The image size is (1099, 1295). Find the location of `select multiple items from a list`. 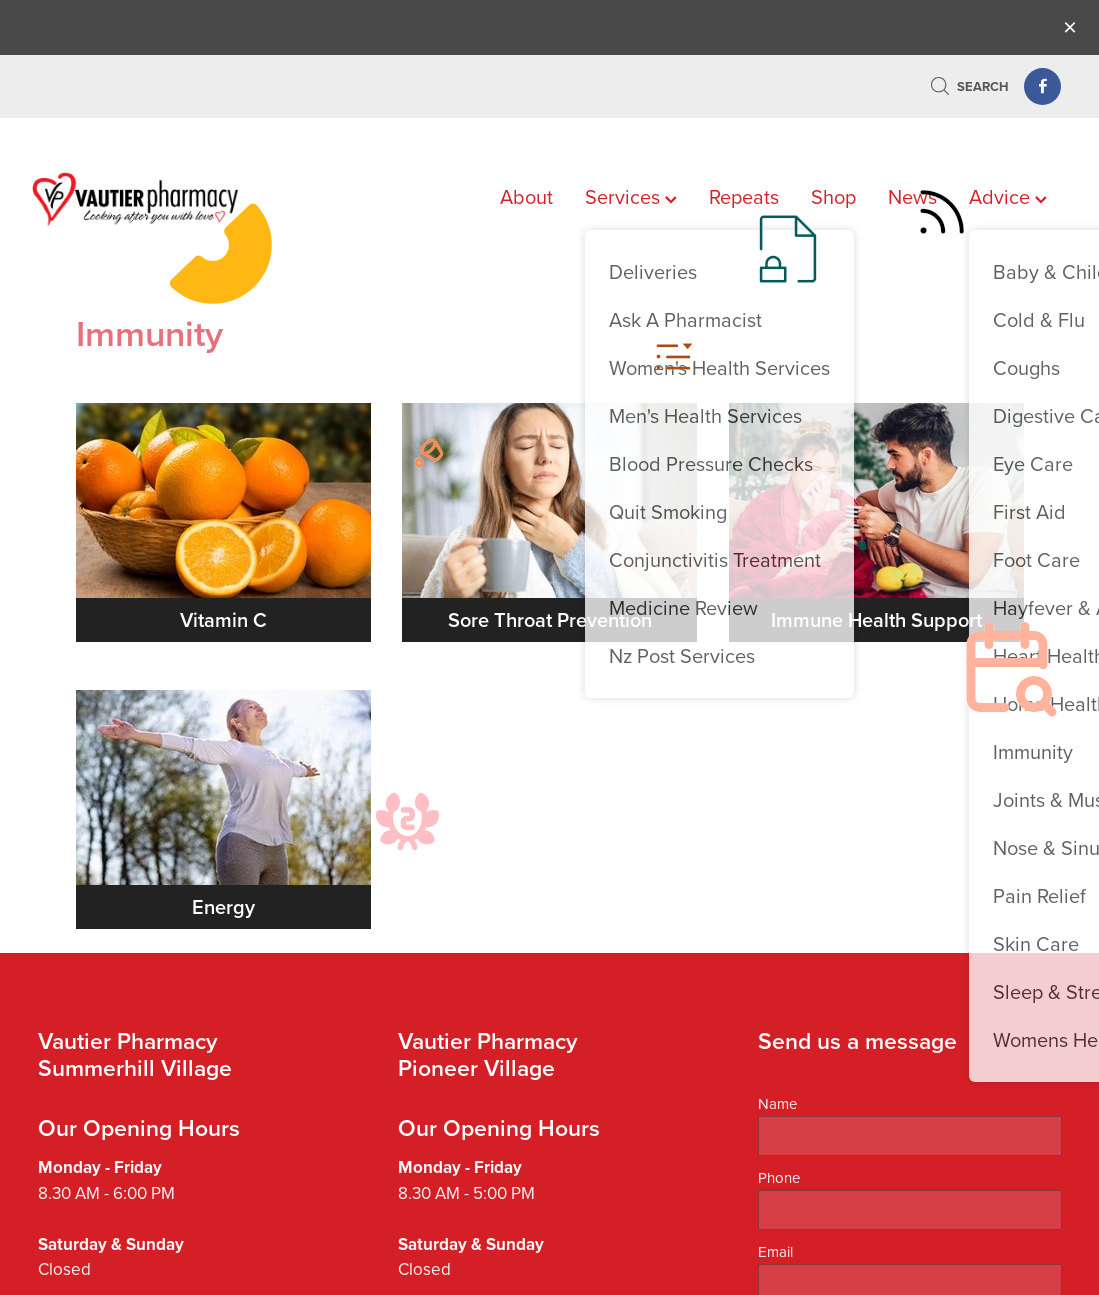

select multiple items from a list is located at coordinates (673, 356).